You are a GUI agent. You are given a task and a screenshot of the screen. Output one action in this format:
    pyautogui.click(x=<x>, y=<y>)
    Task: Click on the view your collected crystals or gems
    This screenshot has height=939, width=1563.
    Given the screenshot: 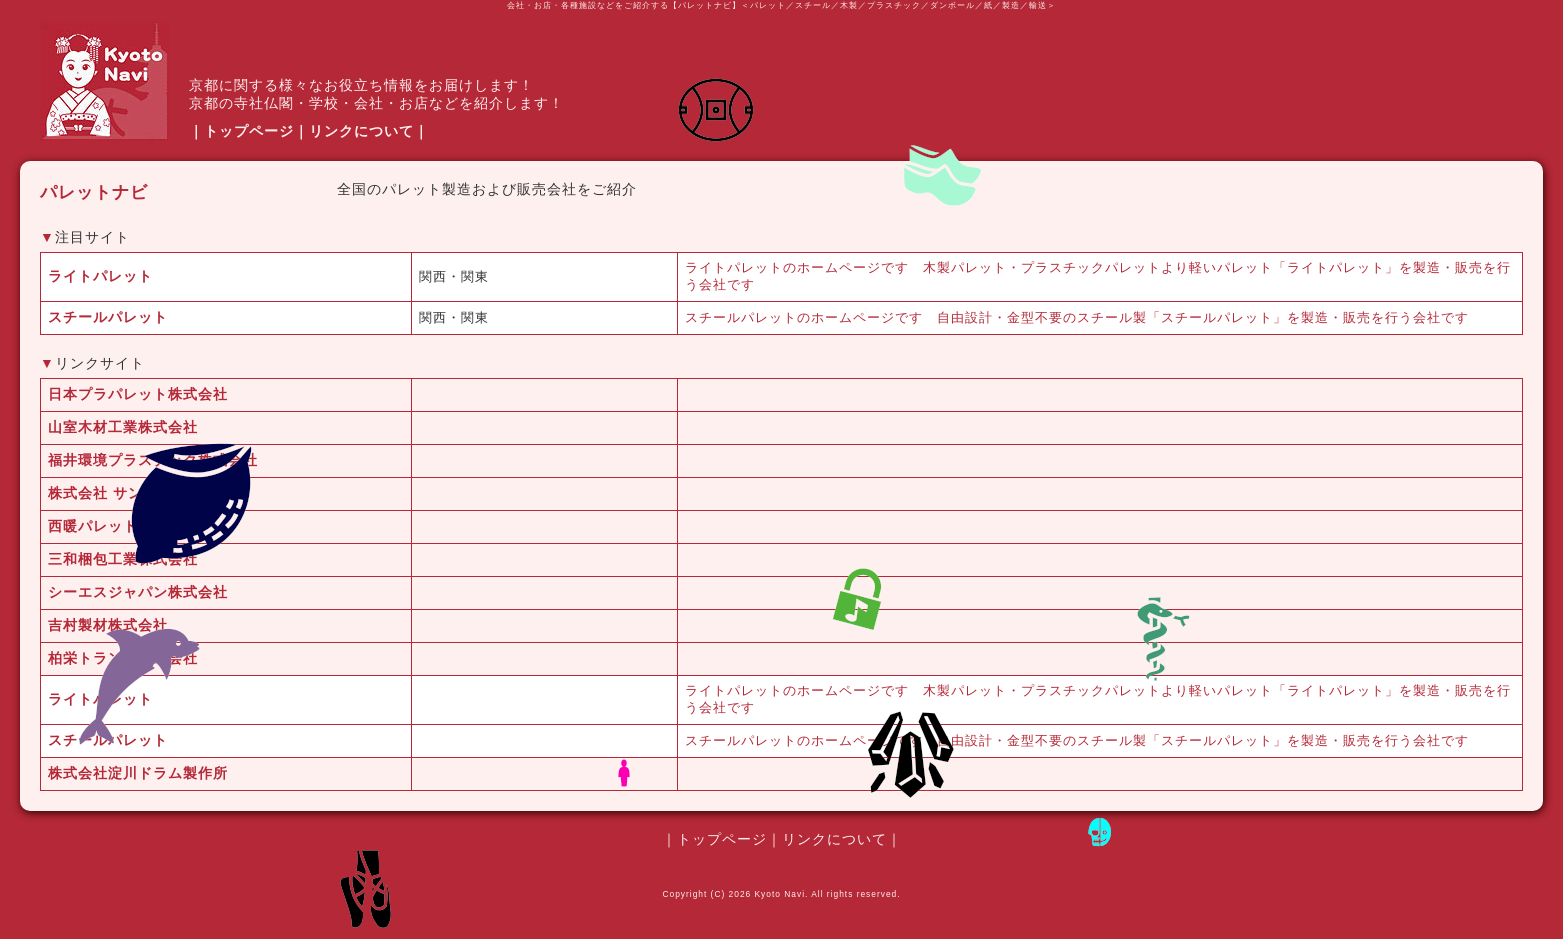 What is the action you would take?
    pyautogui.click(x=911, y=755)
    